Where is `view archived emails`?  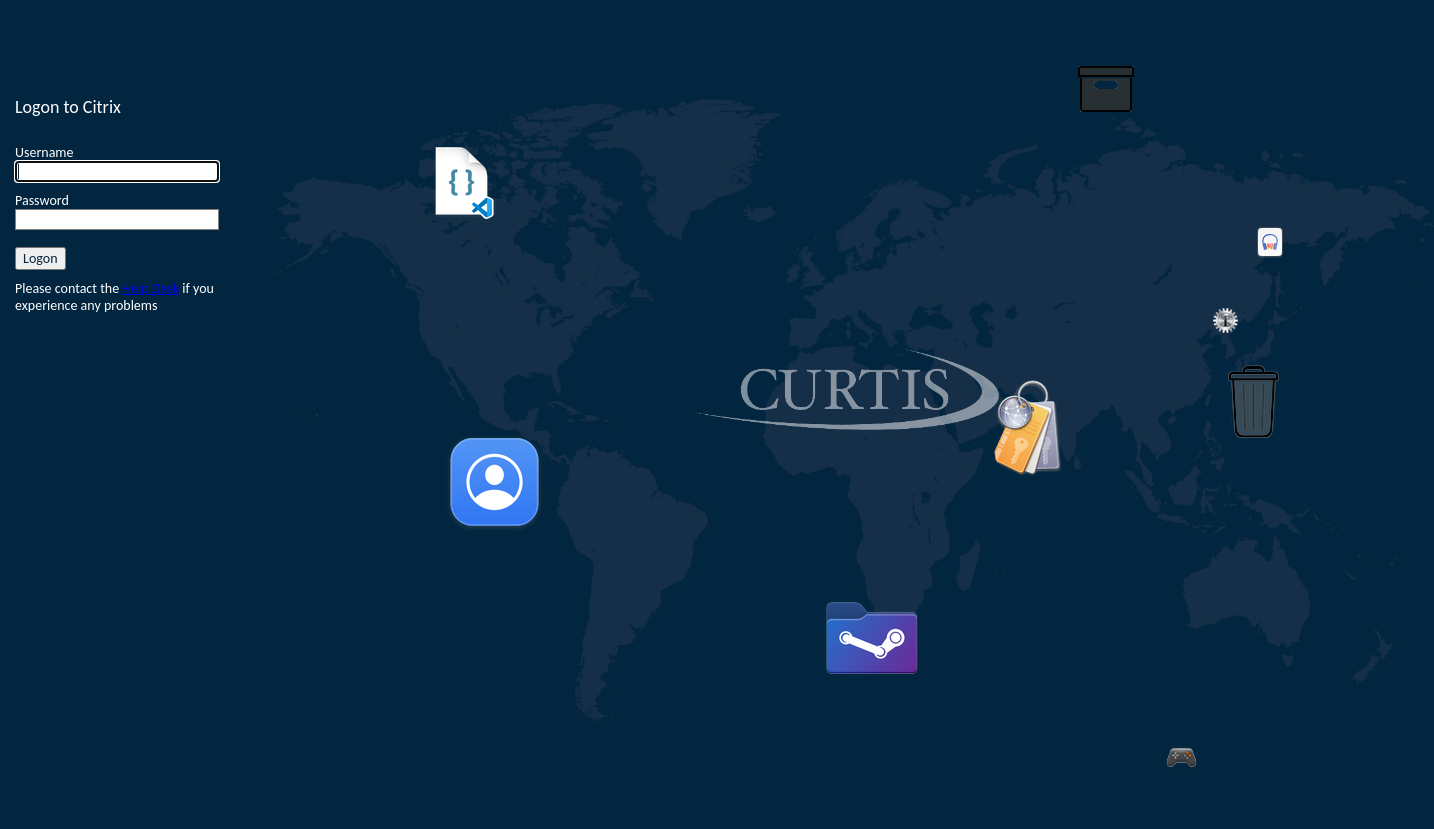 view archived emails is located at coordinates (1106, 88).